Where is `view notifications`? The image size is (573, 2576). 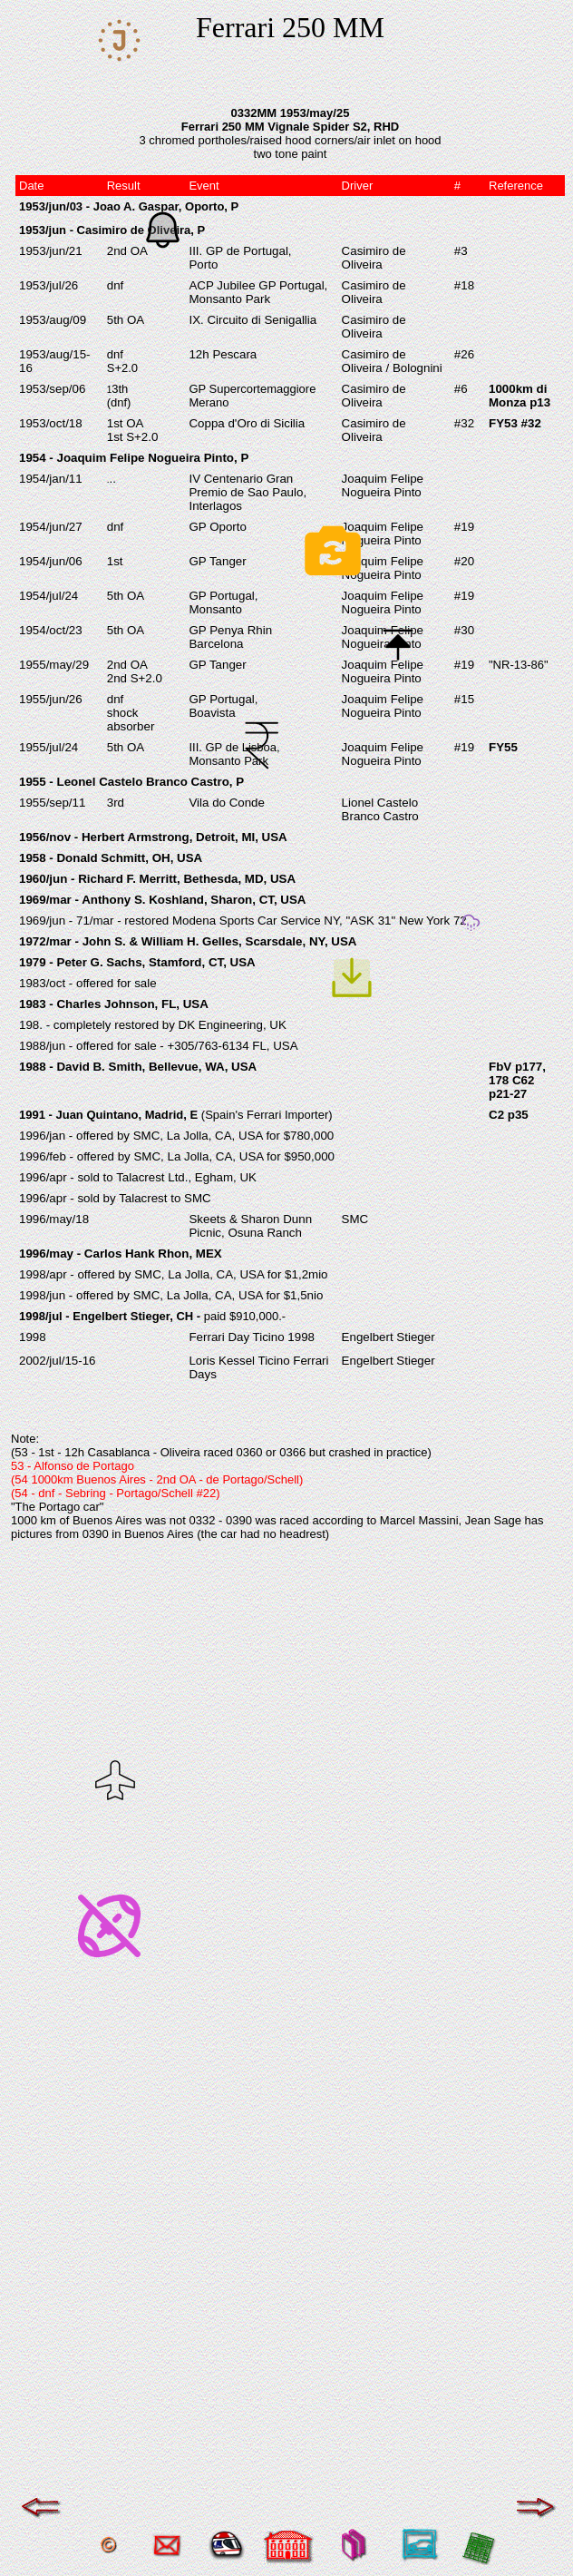
view notifications is located at coordinates (162, 230).